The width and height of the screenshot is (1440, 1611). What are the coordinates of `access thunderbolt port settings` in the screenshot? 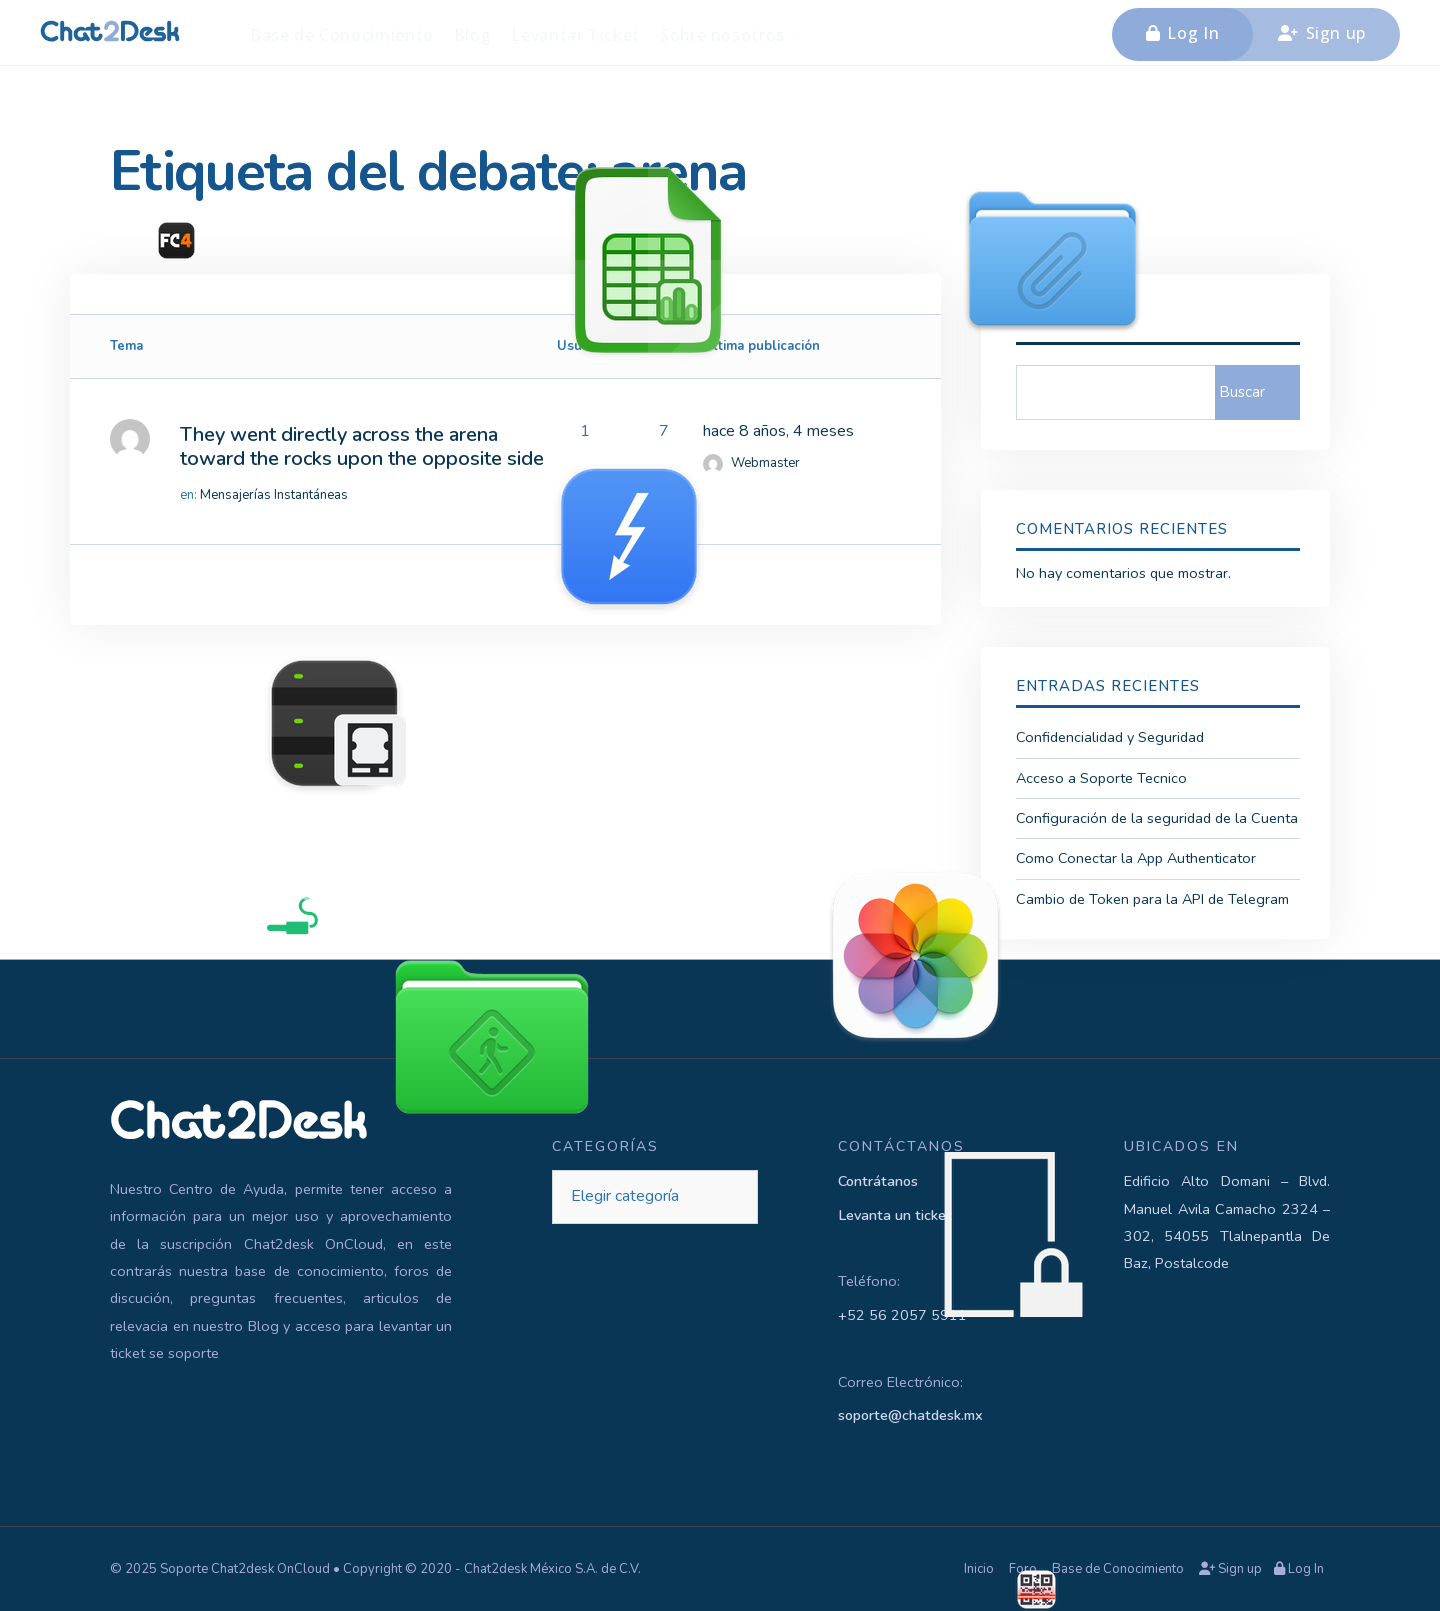 It's located at (629, 539).